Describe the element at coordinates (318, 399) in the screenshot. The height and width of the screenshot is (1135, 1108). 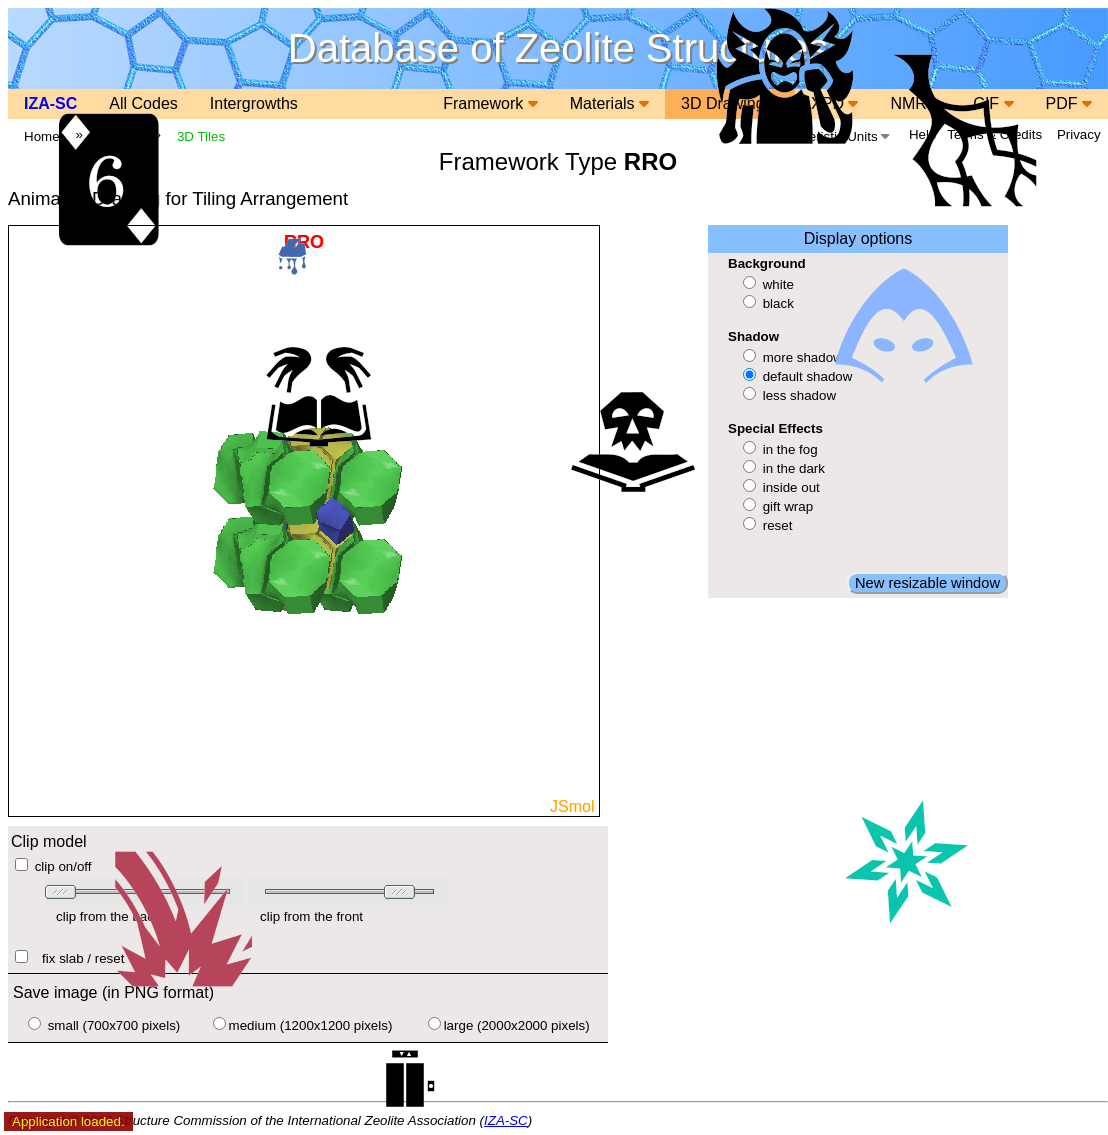
I see `access tutorial or learning resources` at that location.